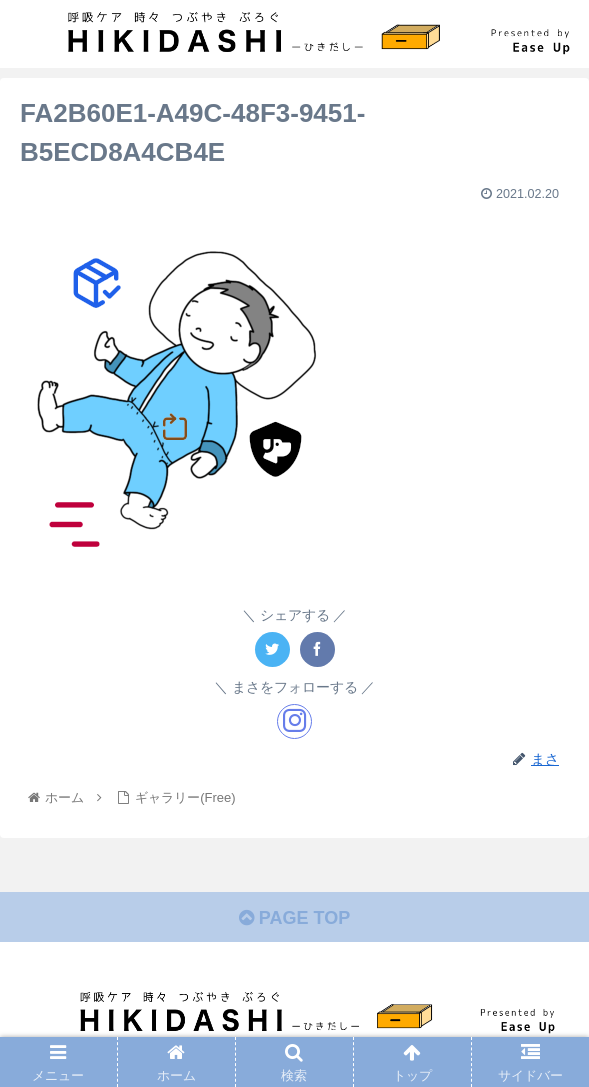  Describe the element at coordinates (175, 428) in the screenshot. I see `rotate element clockwise` at that location.